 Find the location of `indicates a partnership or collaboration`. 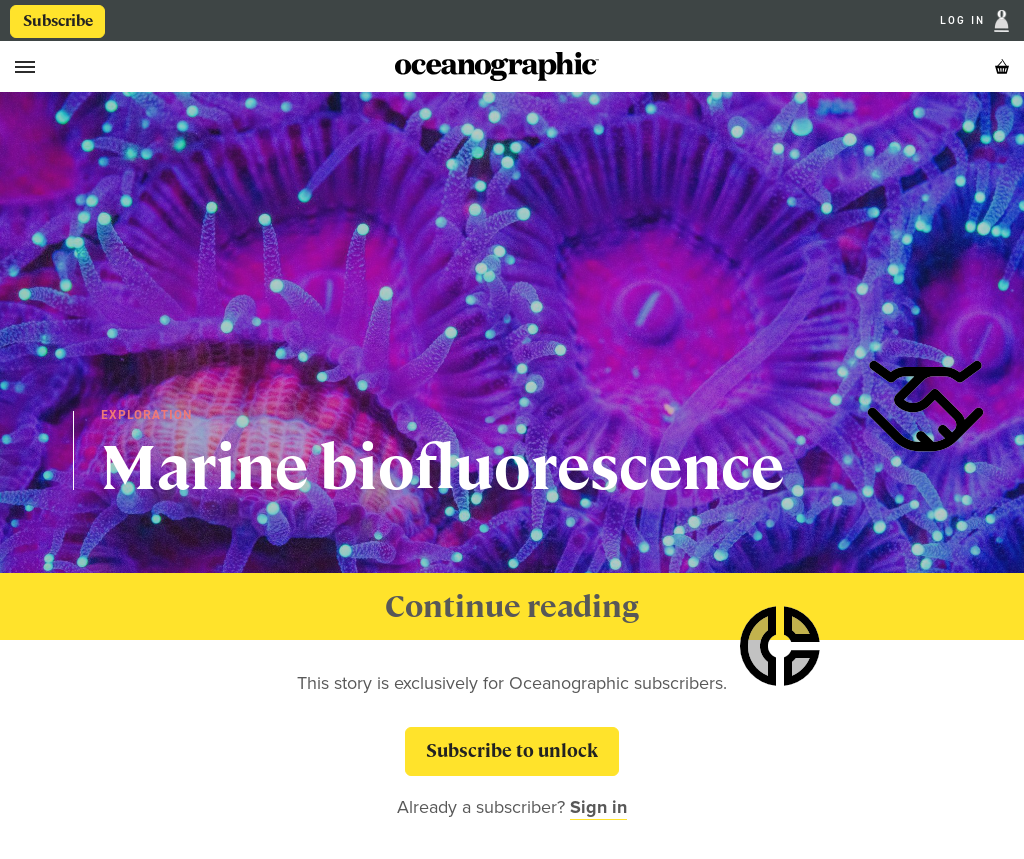

indicates a partnership or collaboration is located at coordinates (925, 404).